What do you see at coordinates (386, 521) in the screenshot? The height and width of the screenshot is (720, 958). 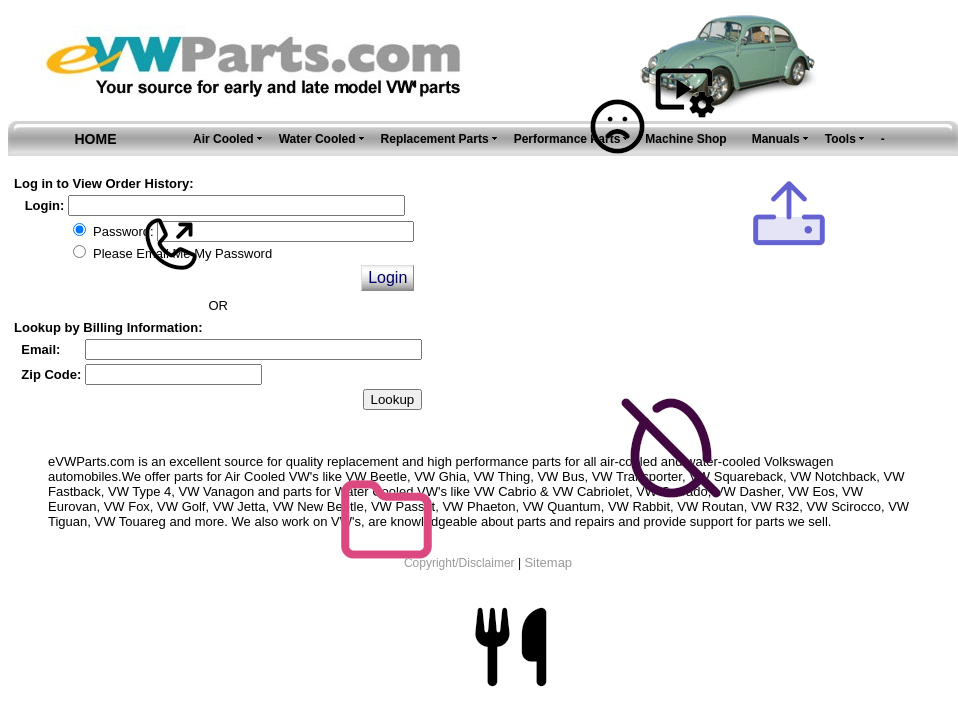 I see `open file folder` at bounding box center [386, 521].